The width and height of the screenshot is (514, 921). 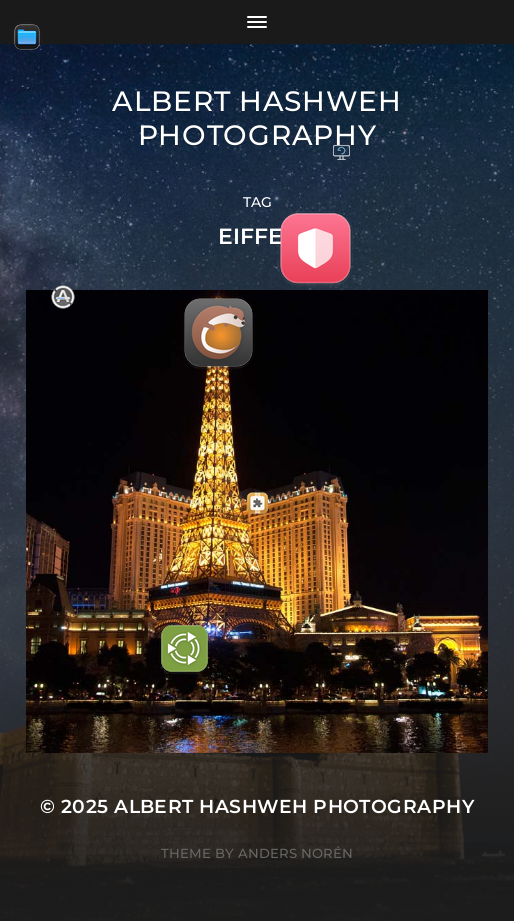 What do you see at coordinates (218, 332) in the screenshot?
I see `open lutris gaming platform` at bounding box center [218, 332].